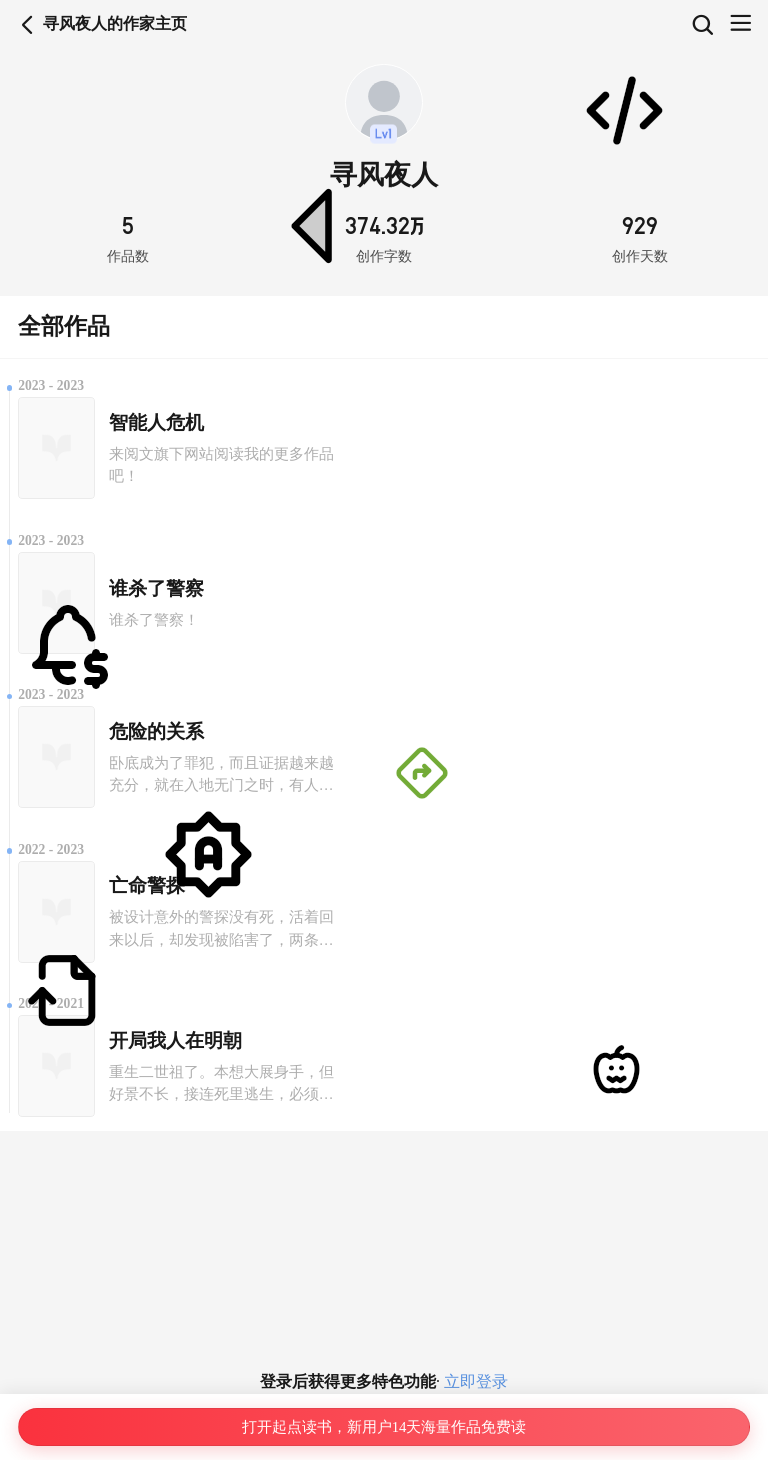 The height and width of the screenshot is (1460, 768). Describe the element at coordinates (616, 1070) in the screenshot. I see `access halloween-themed content or settings` at that location.